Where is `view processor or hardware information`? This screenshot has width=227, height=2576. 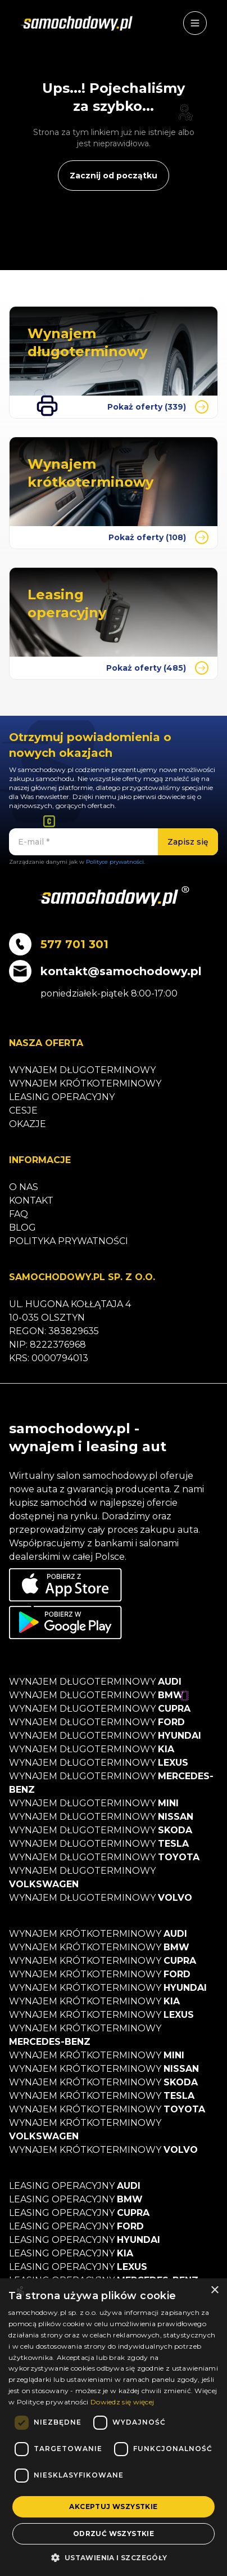 view processor or hardware information is located at coordinates (184, 1695).